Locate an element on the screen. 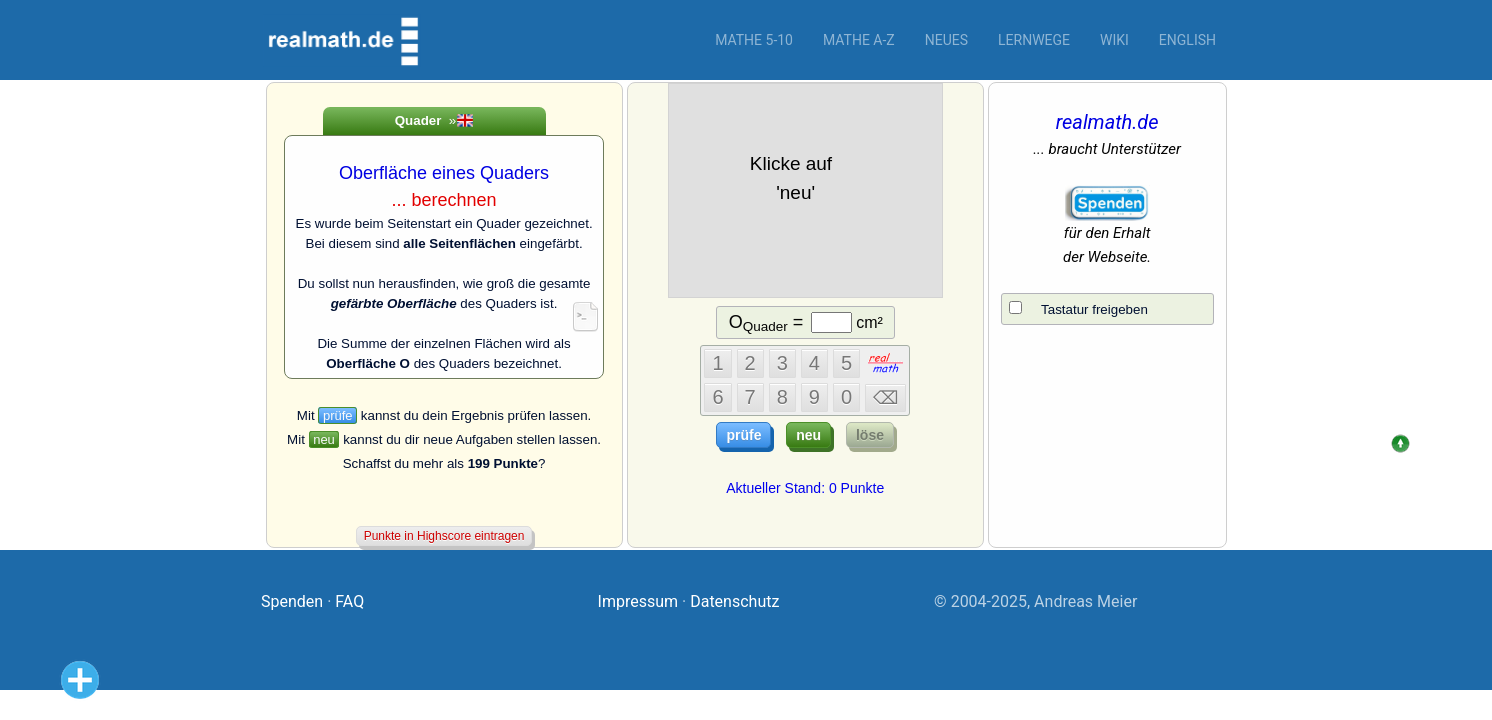 This screenshot has height=720, width=1492. indicates a software update is available is located at coordinates (1400, 443).